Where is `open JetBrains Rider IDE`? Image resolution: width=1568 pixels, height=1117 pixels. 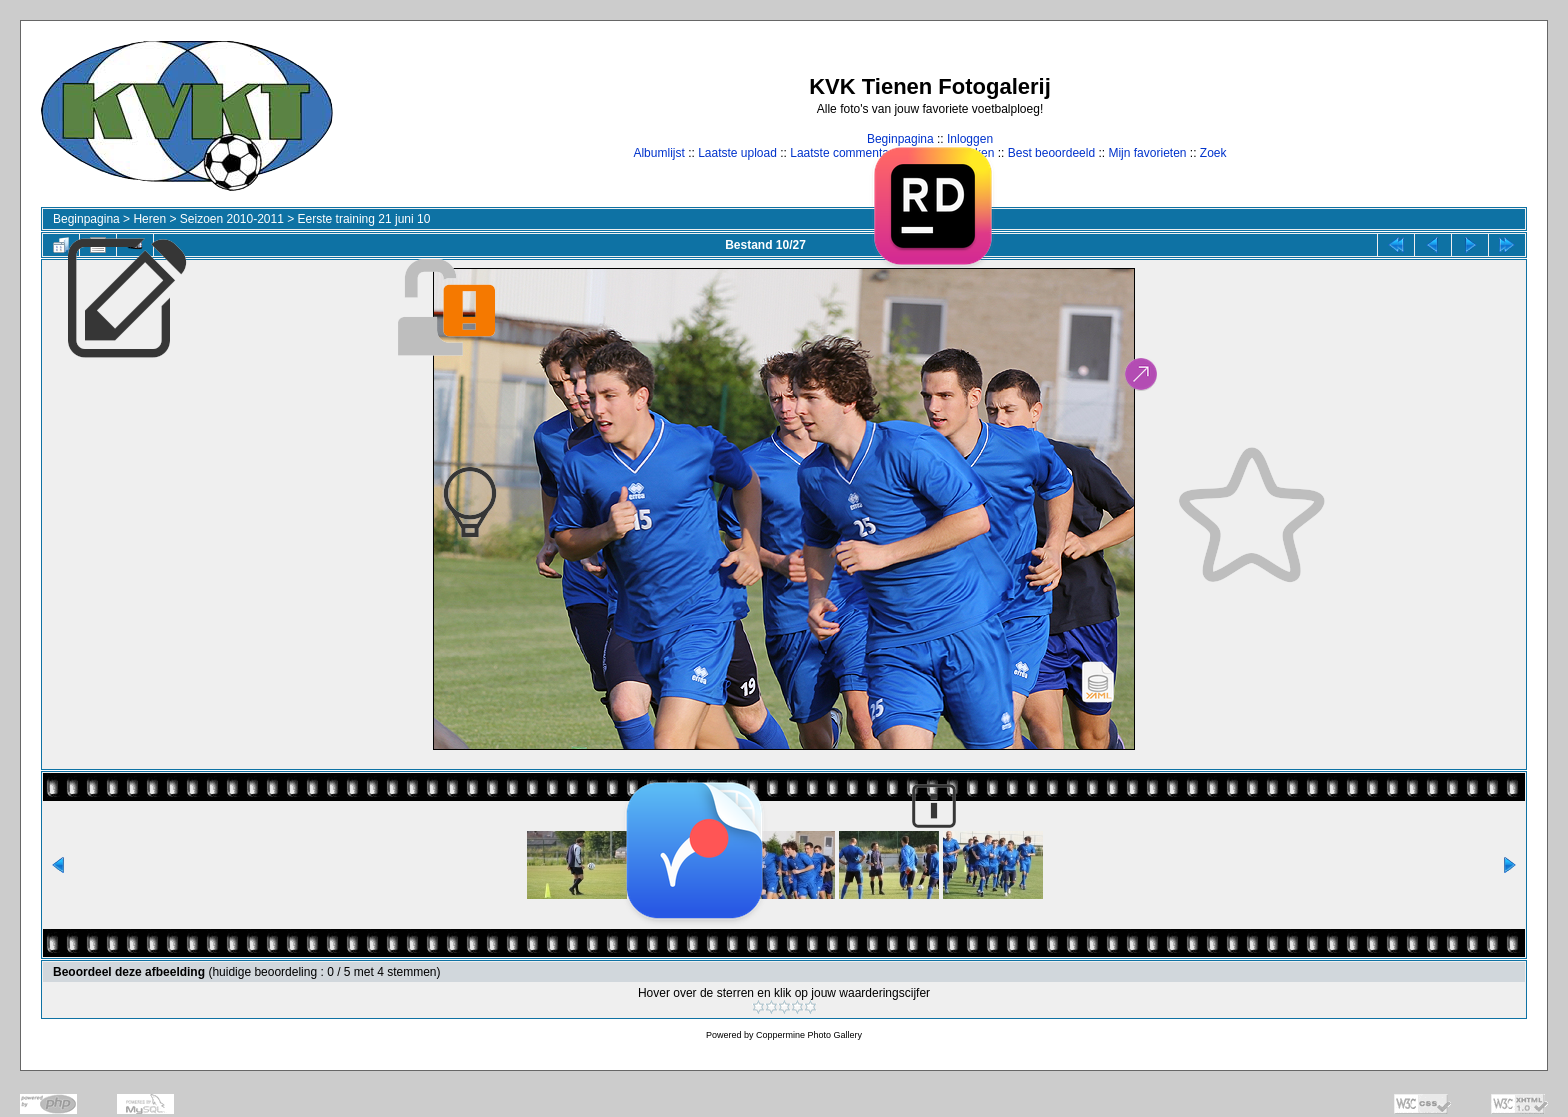 open JetBrains Rider IDE is located at coordinates (933, 206).